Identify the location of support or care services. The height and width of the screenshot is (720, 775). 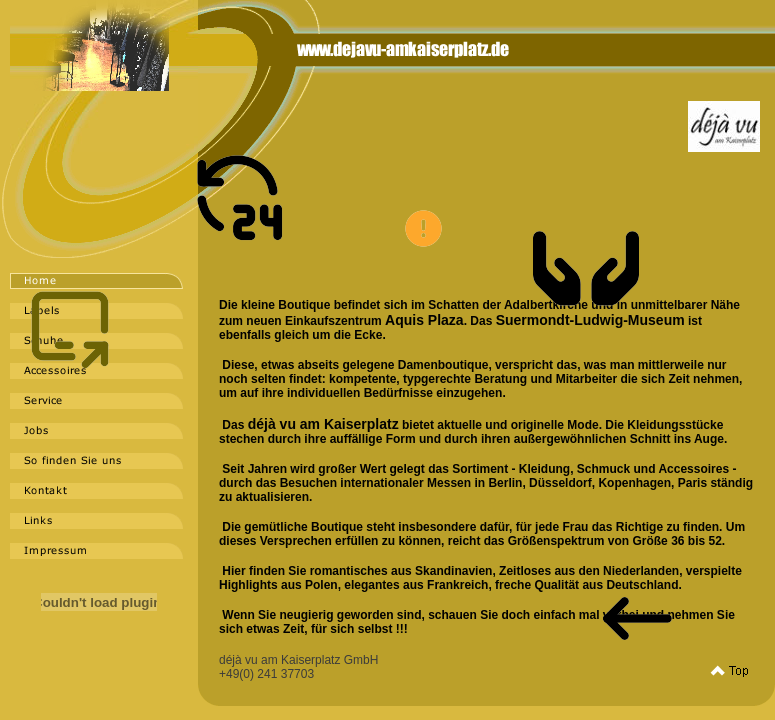
(586, 263).